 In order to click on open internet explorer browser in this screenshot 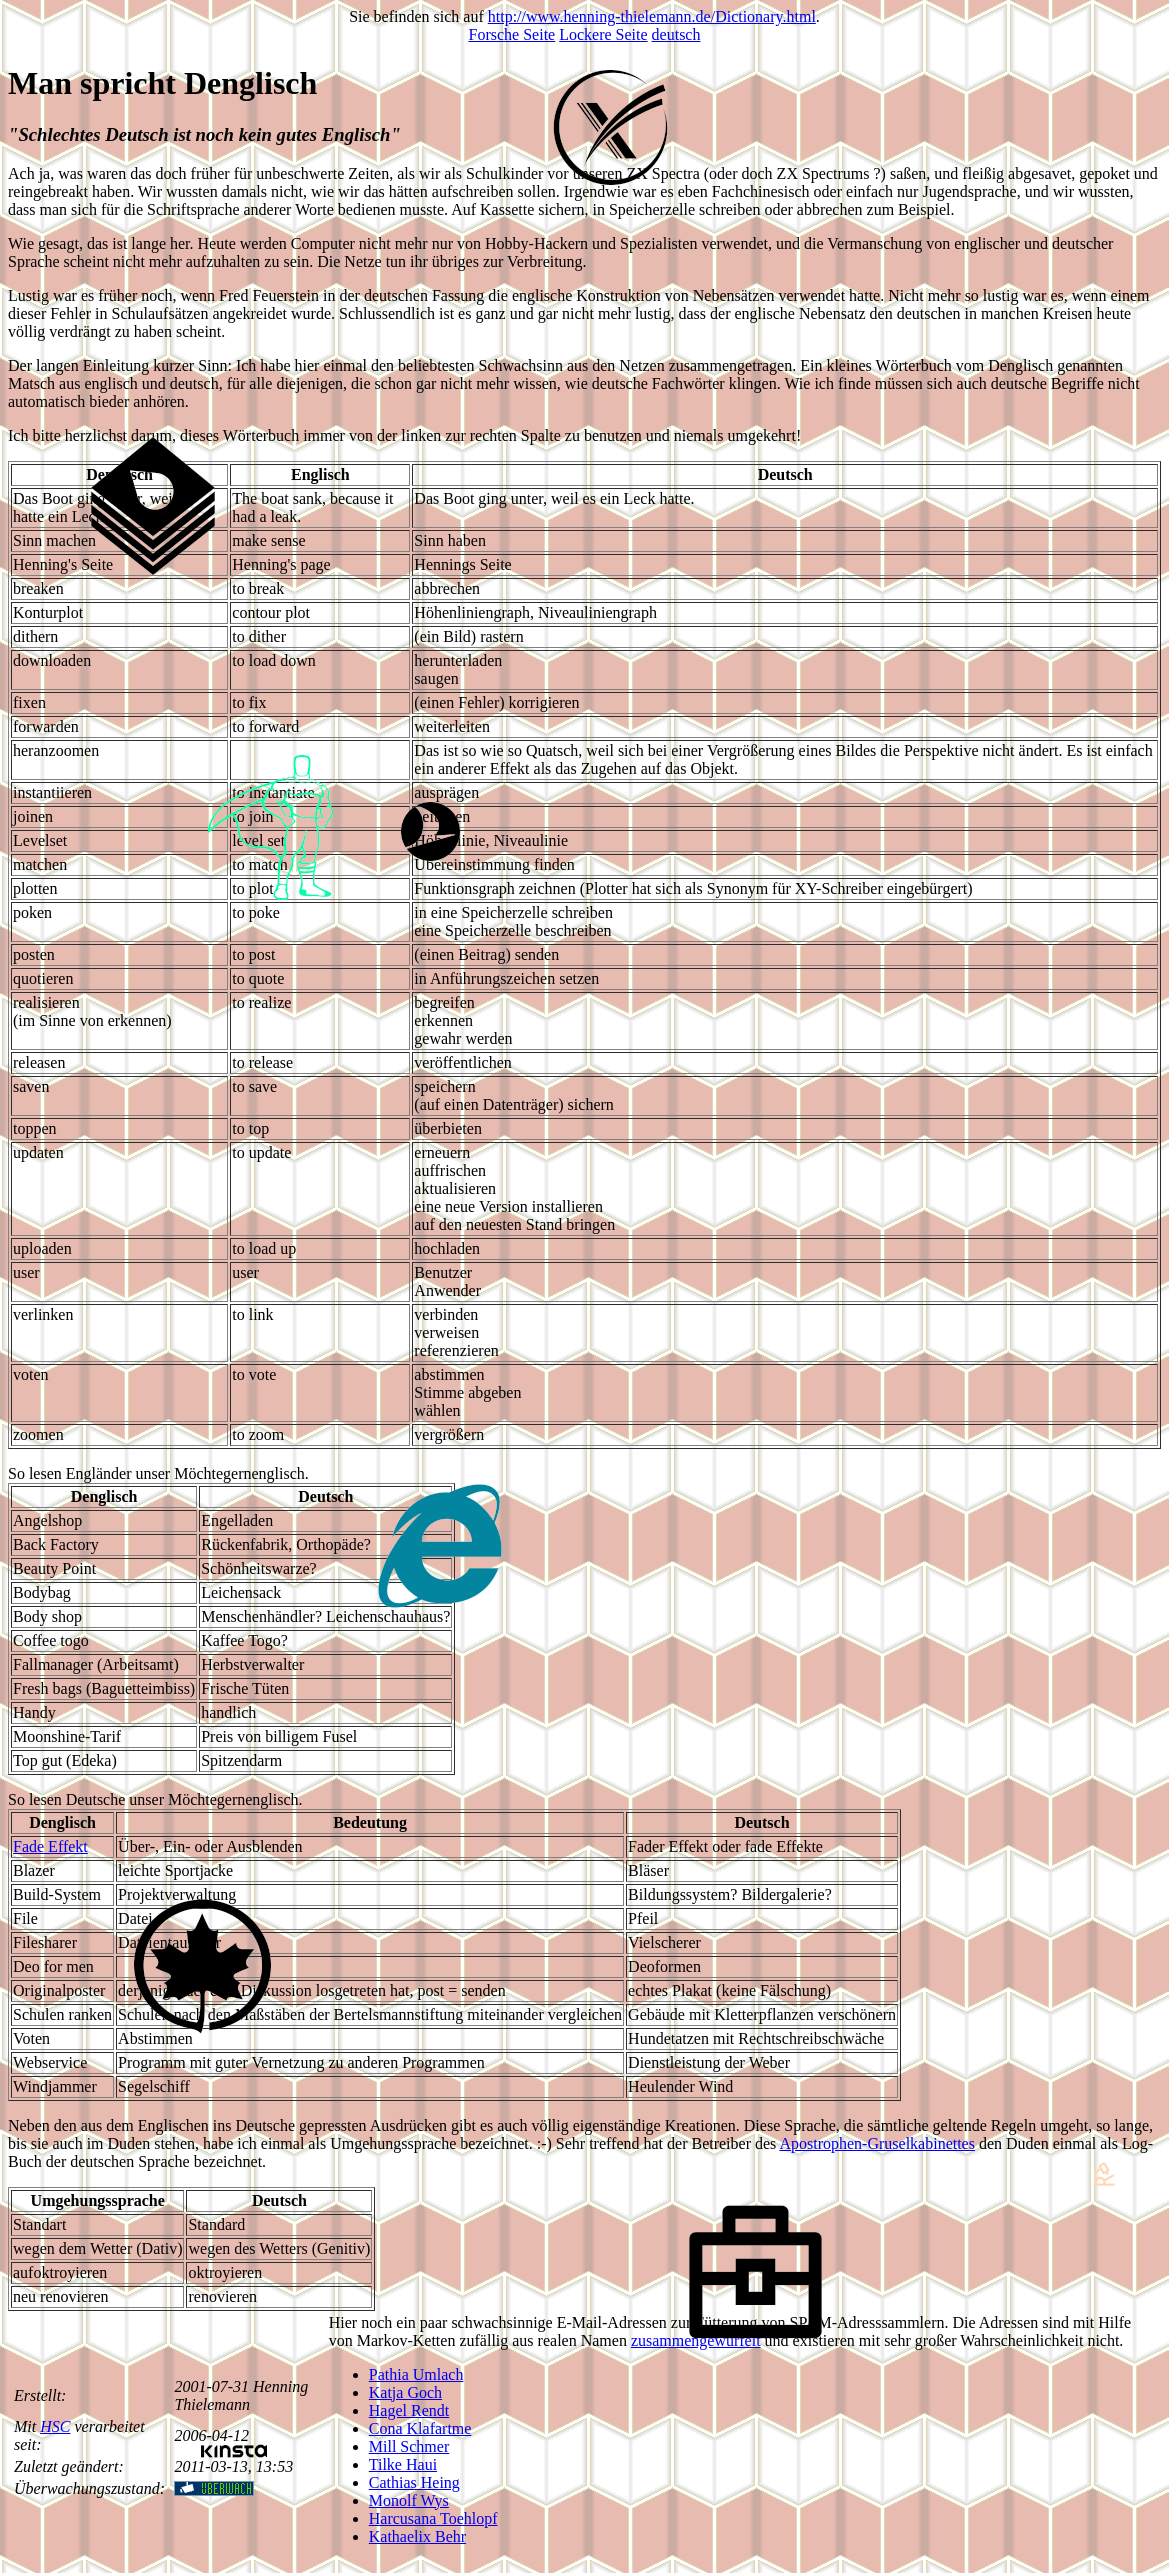, I will do `click(440, 1546)`.